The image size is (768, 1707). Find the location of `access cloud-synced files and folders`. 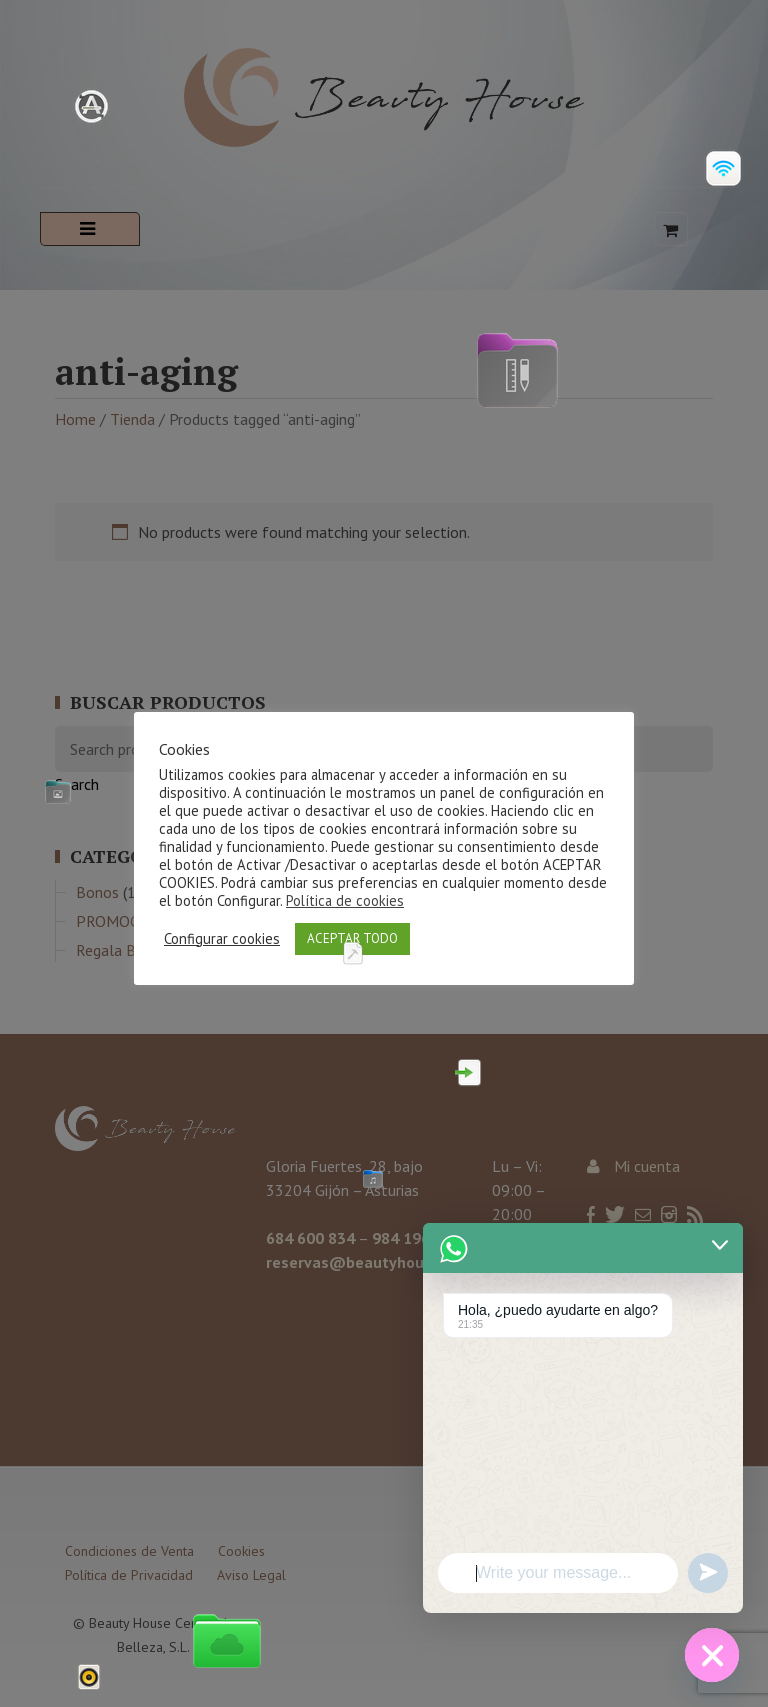

access cloud-synced files and folders is located at coordinates (227, 1641).